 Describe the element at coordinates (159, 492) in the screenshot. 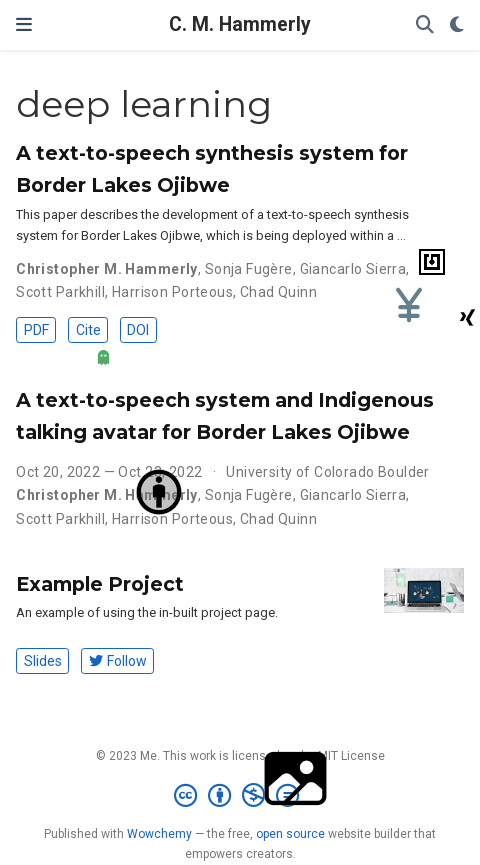

I see `view attribution or credits information` at that location.